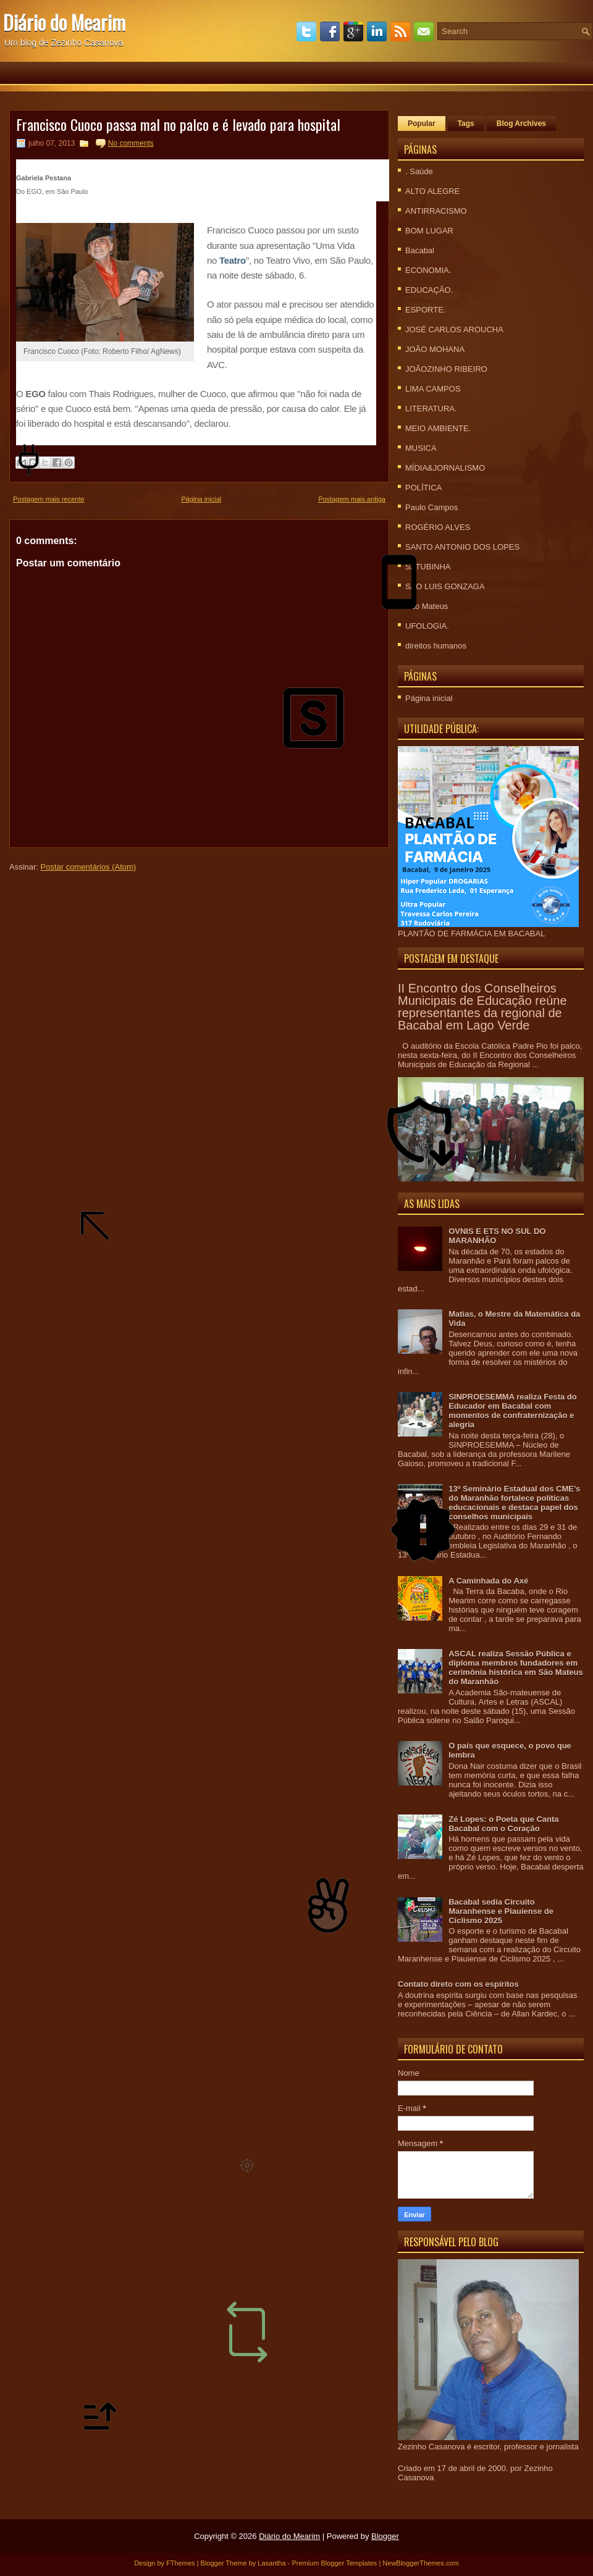  Describe the element at coordinates (247, 2165) in the screenshot. I see `center or focus on current location` at that location.